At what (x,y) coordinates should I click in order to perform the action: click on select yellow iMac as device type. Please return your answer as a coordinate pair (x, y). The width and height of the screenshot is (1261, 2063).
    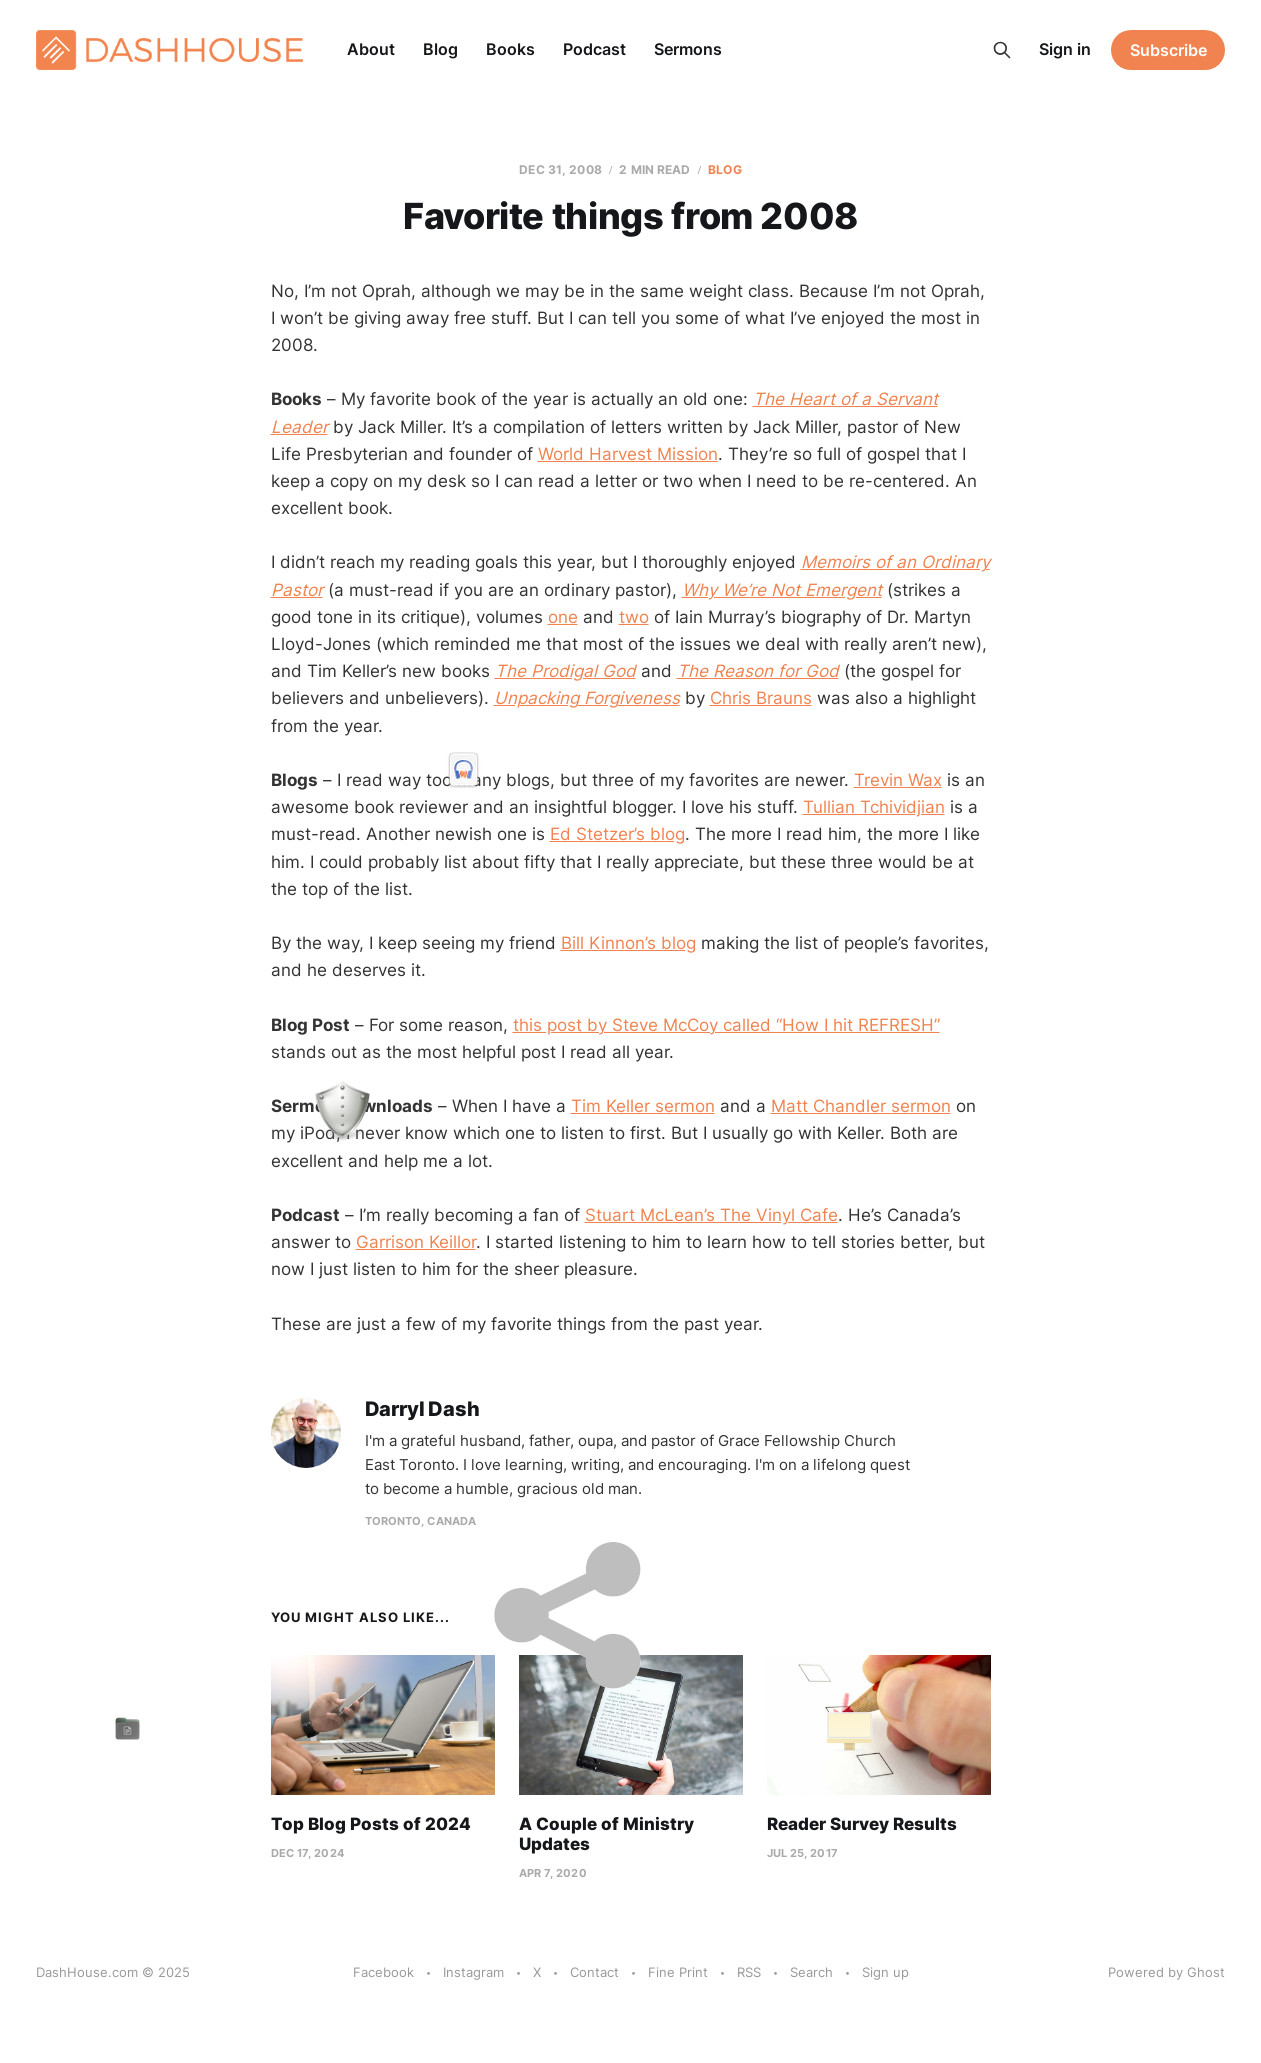
    Looking at the image, I should click on (849, 1730).